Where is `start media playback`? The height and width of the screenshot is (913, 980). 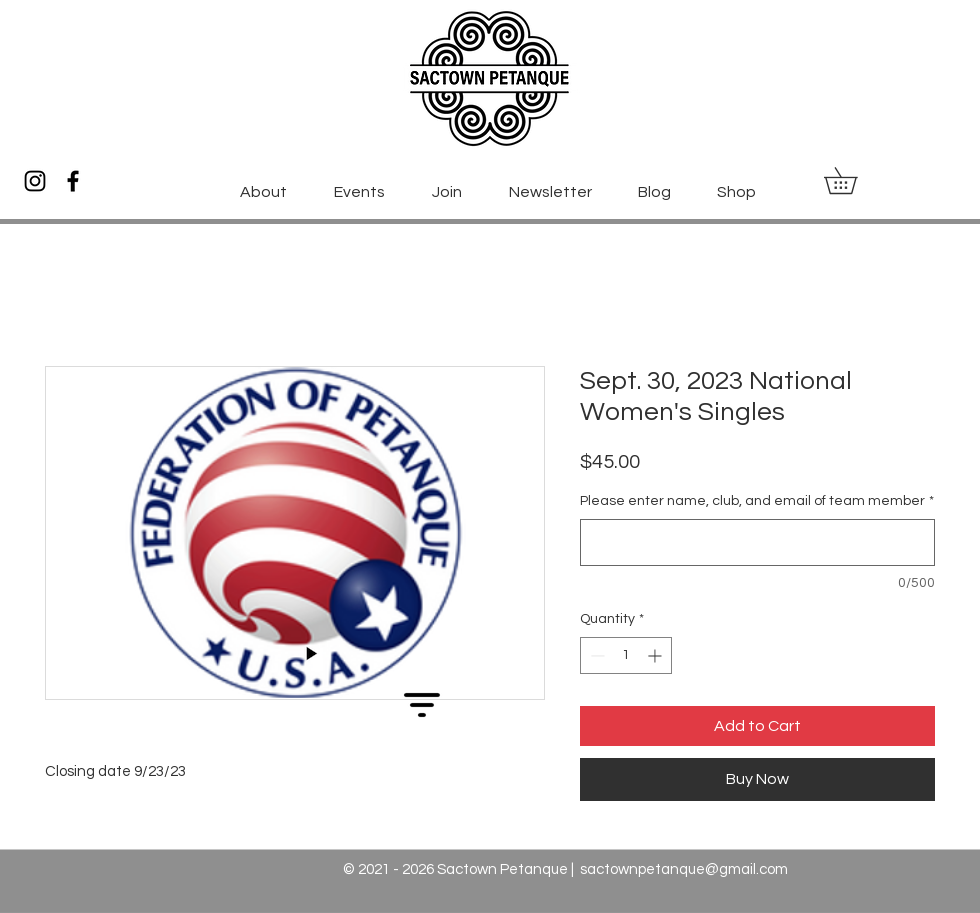 start media playback is located at coordinates (310, 653).